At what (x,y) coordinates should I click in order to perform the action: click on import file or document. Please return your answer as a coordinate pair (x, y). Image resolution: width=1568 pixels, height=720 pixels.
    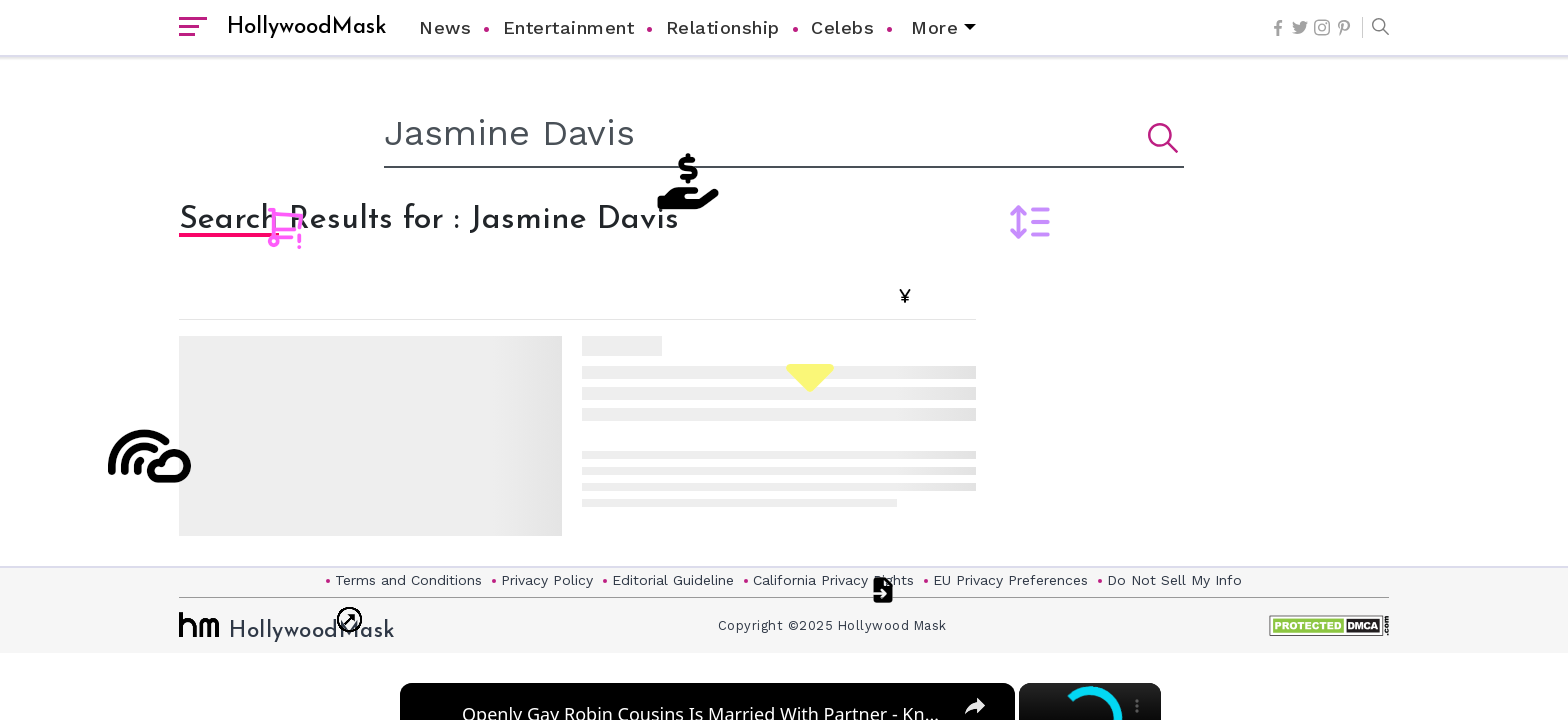
    Looking at the image, I should click on (883, 590).